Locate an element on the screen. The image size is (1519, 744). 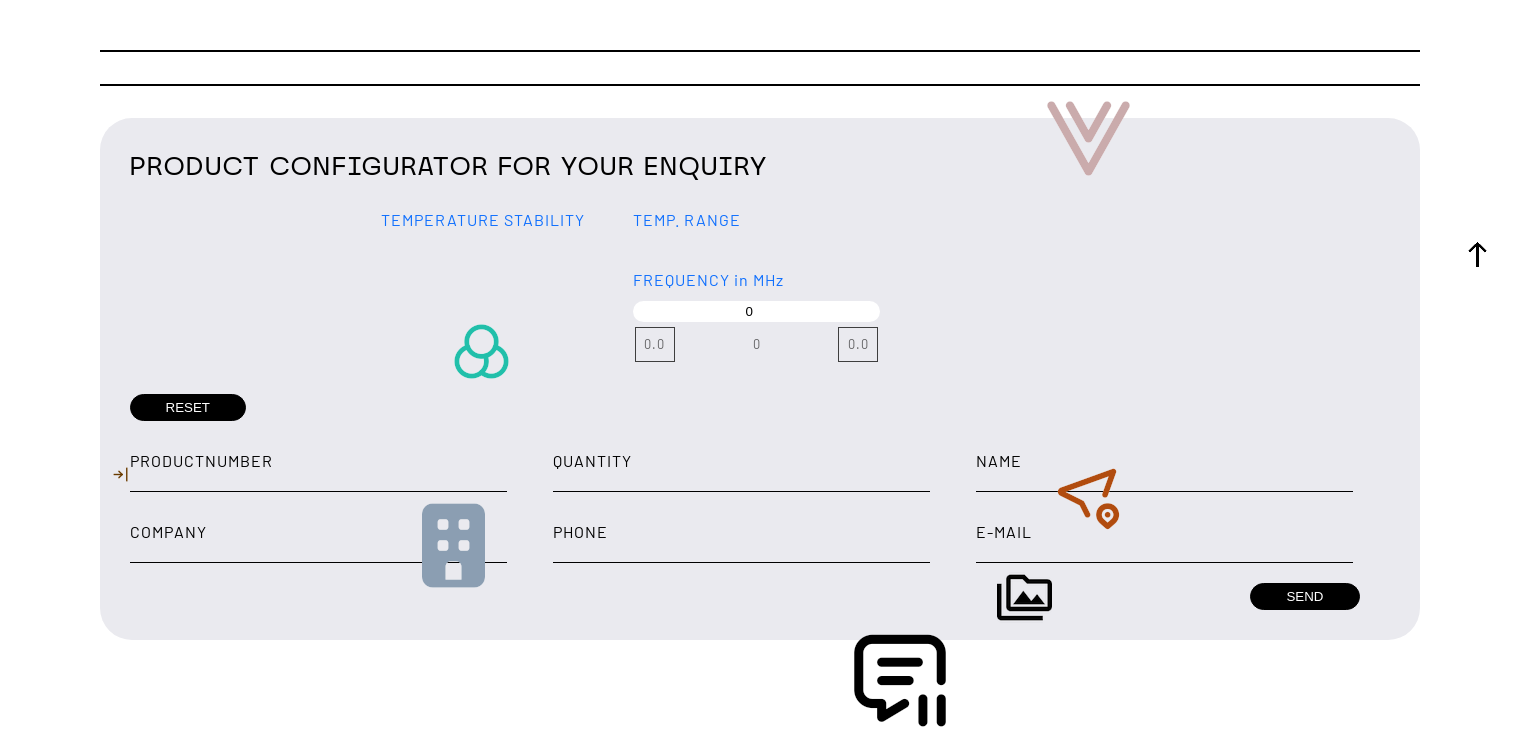
pause message notifications is located at coordinates (900, 676).